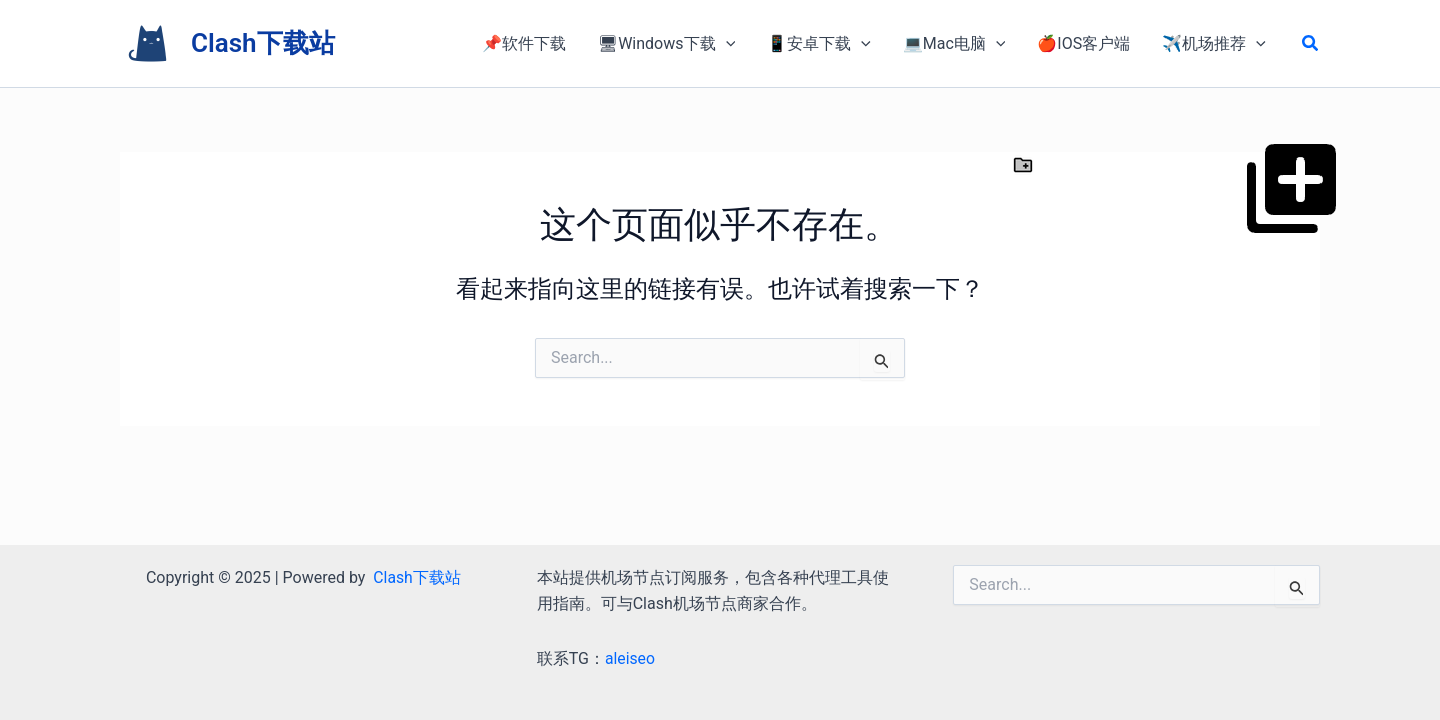 The width and height of the screenshot is (1440, 720). What do you see at coordinates (1291, 188) in the screenshot?
I see `add a new photo to your collection` at bounding box center [1291, 188].